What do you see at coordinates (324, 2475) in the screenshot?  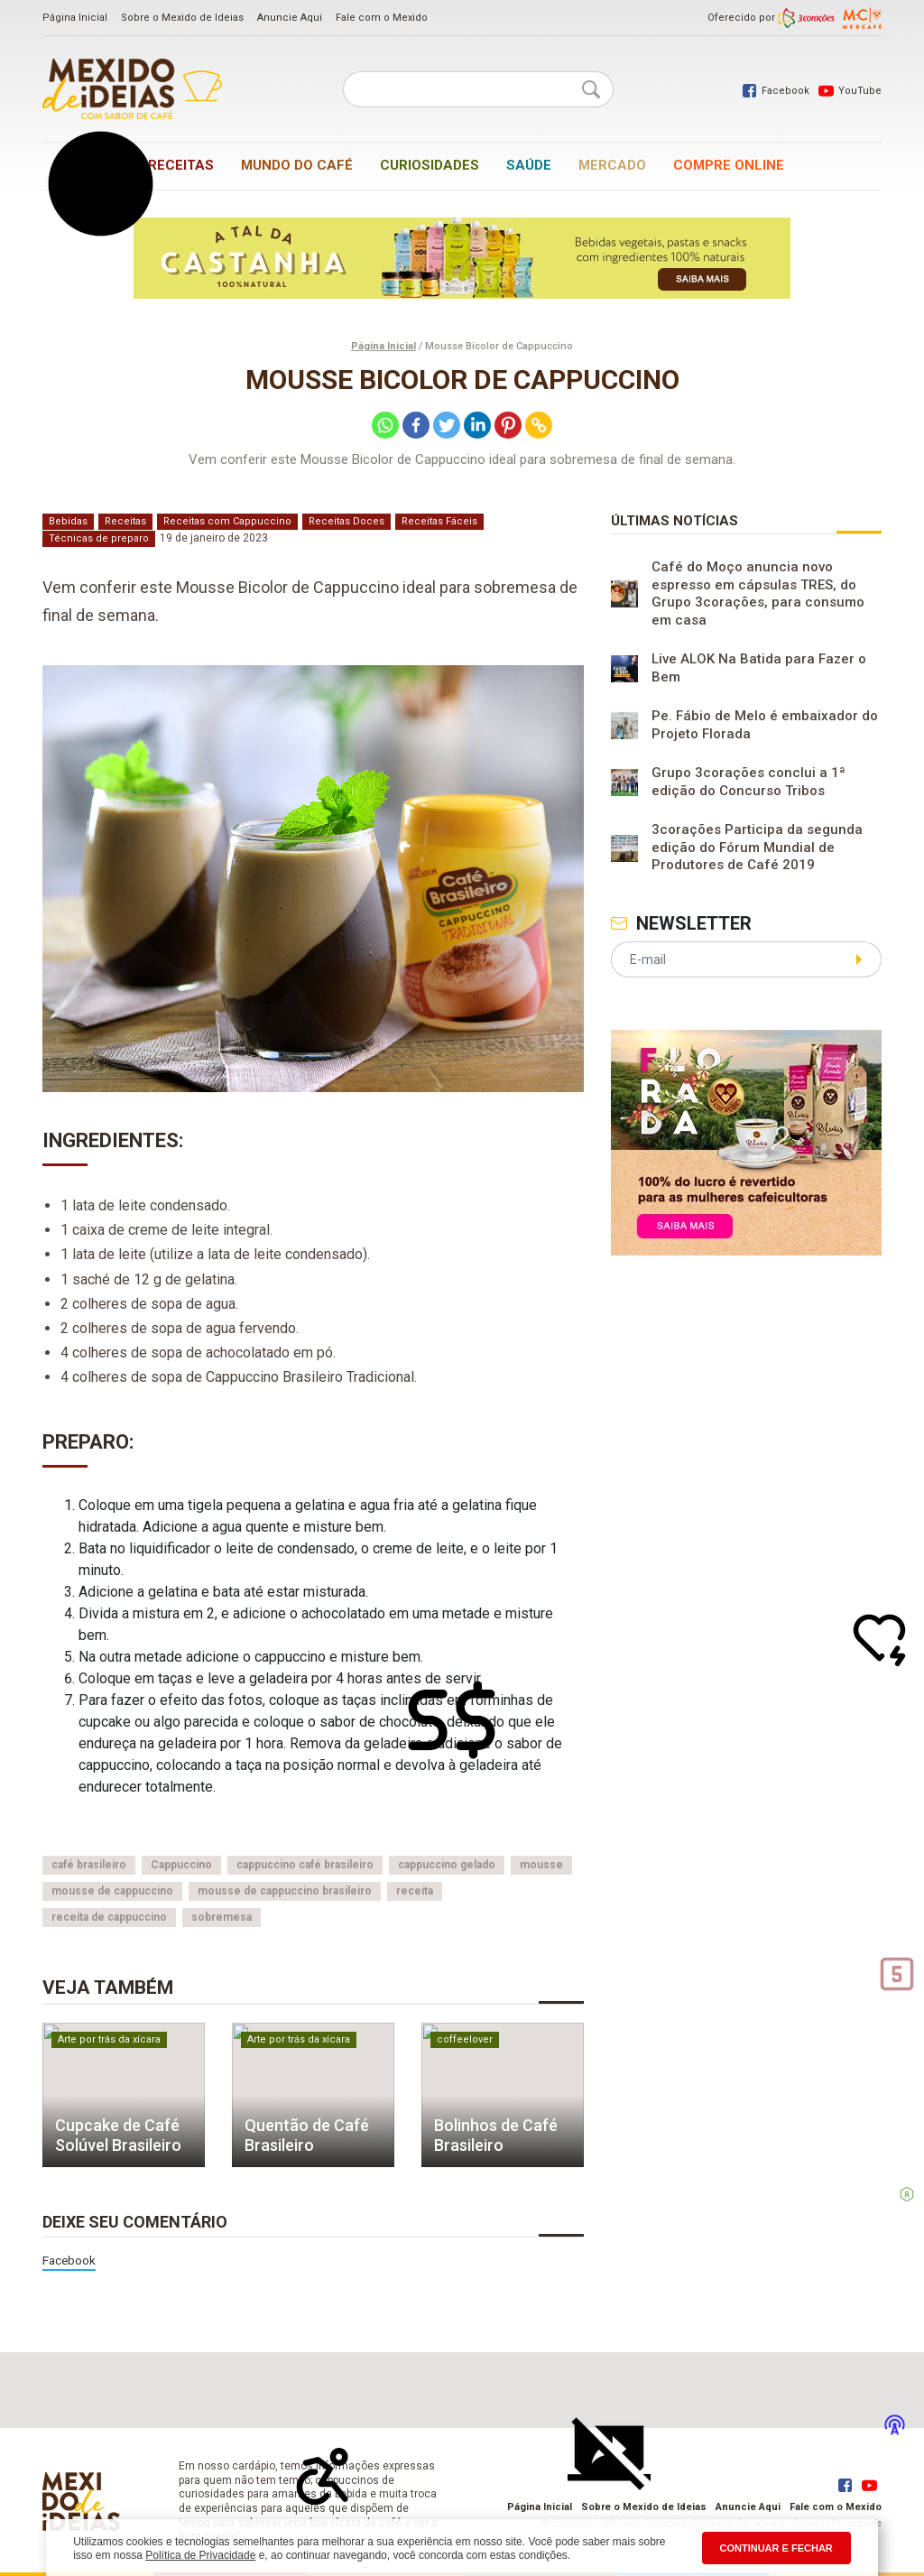 I see `accessibility options or settings` at bounding box center [324, 2475].